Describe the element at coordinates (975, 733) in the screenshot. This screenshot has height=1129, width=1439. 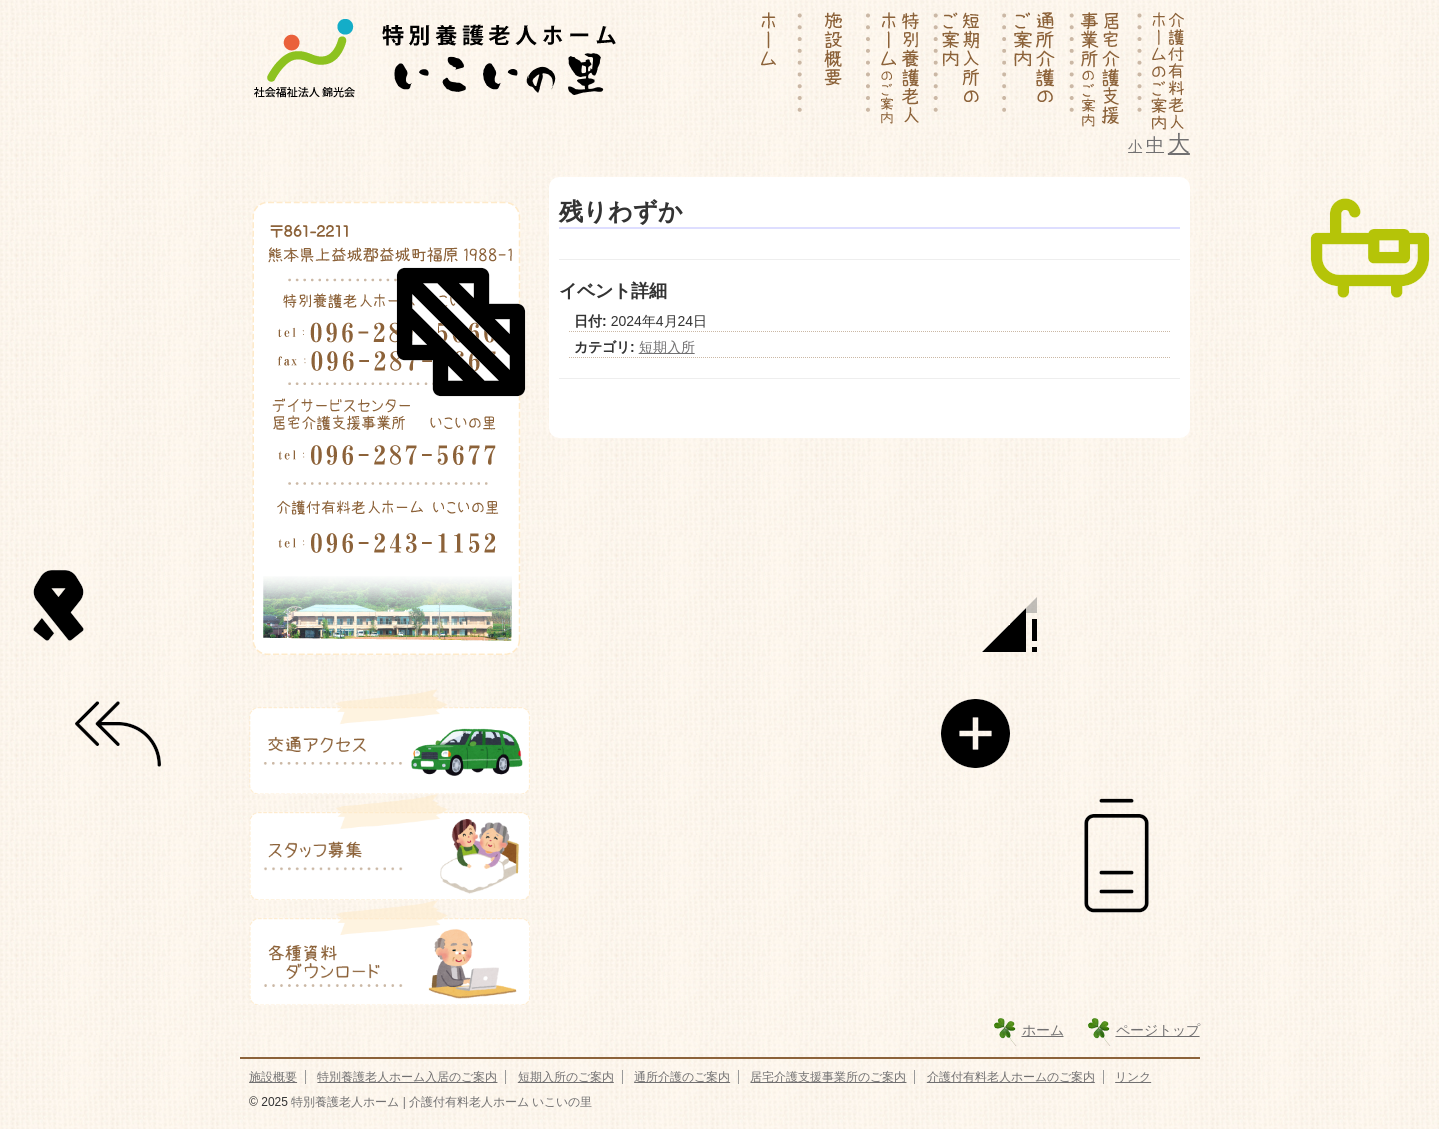
I see `add a new item` at that location.